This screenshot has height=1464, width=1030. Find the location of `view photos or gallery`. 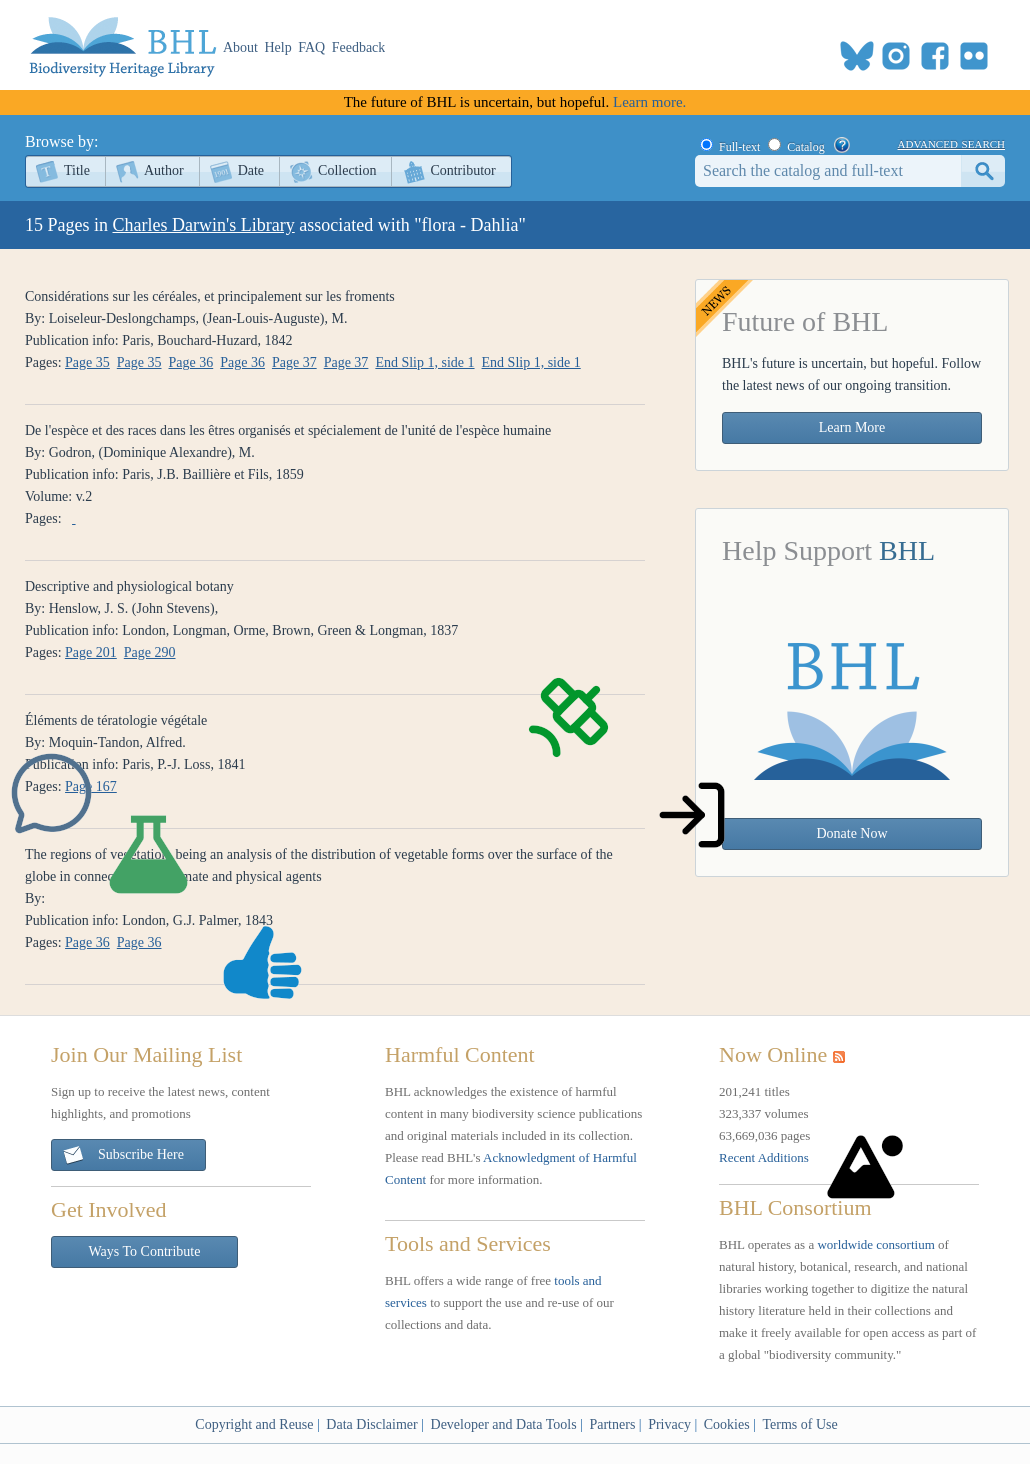

view photos or gallery is located at coordinates (865, 1169).